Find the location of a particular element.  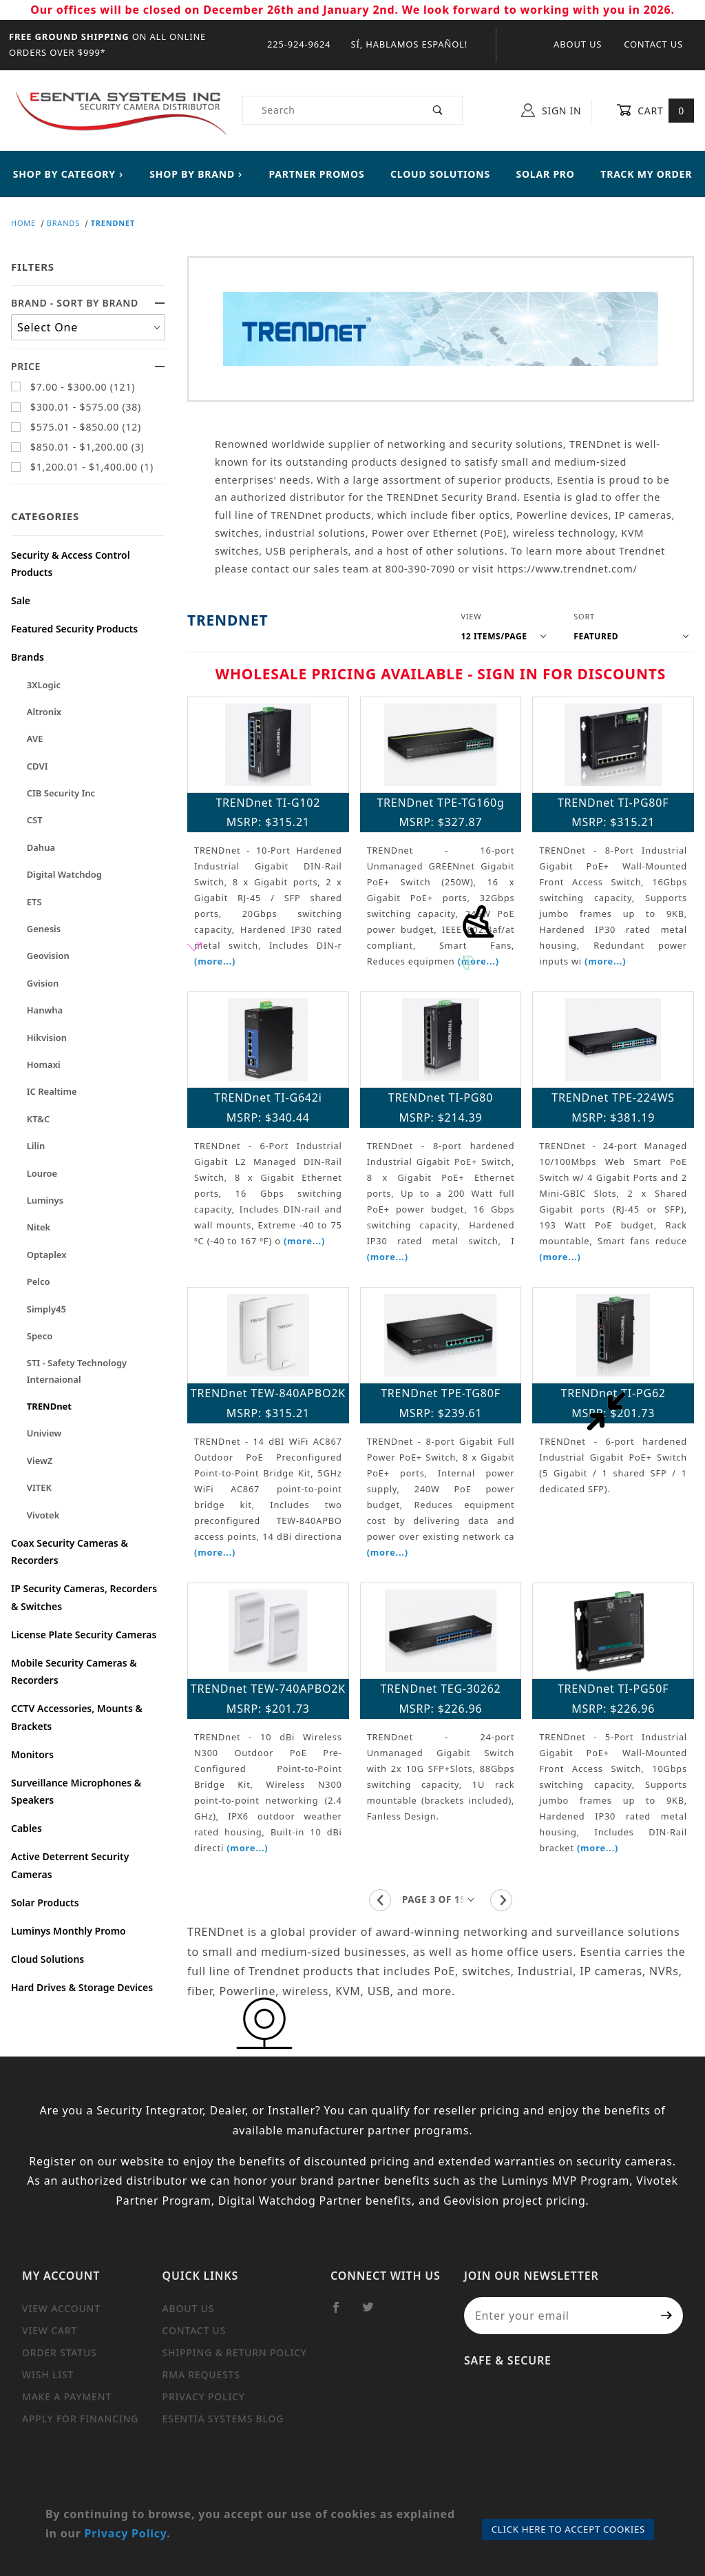

reply to a message is located at coordinates (194, 946).